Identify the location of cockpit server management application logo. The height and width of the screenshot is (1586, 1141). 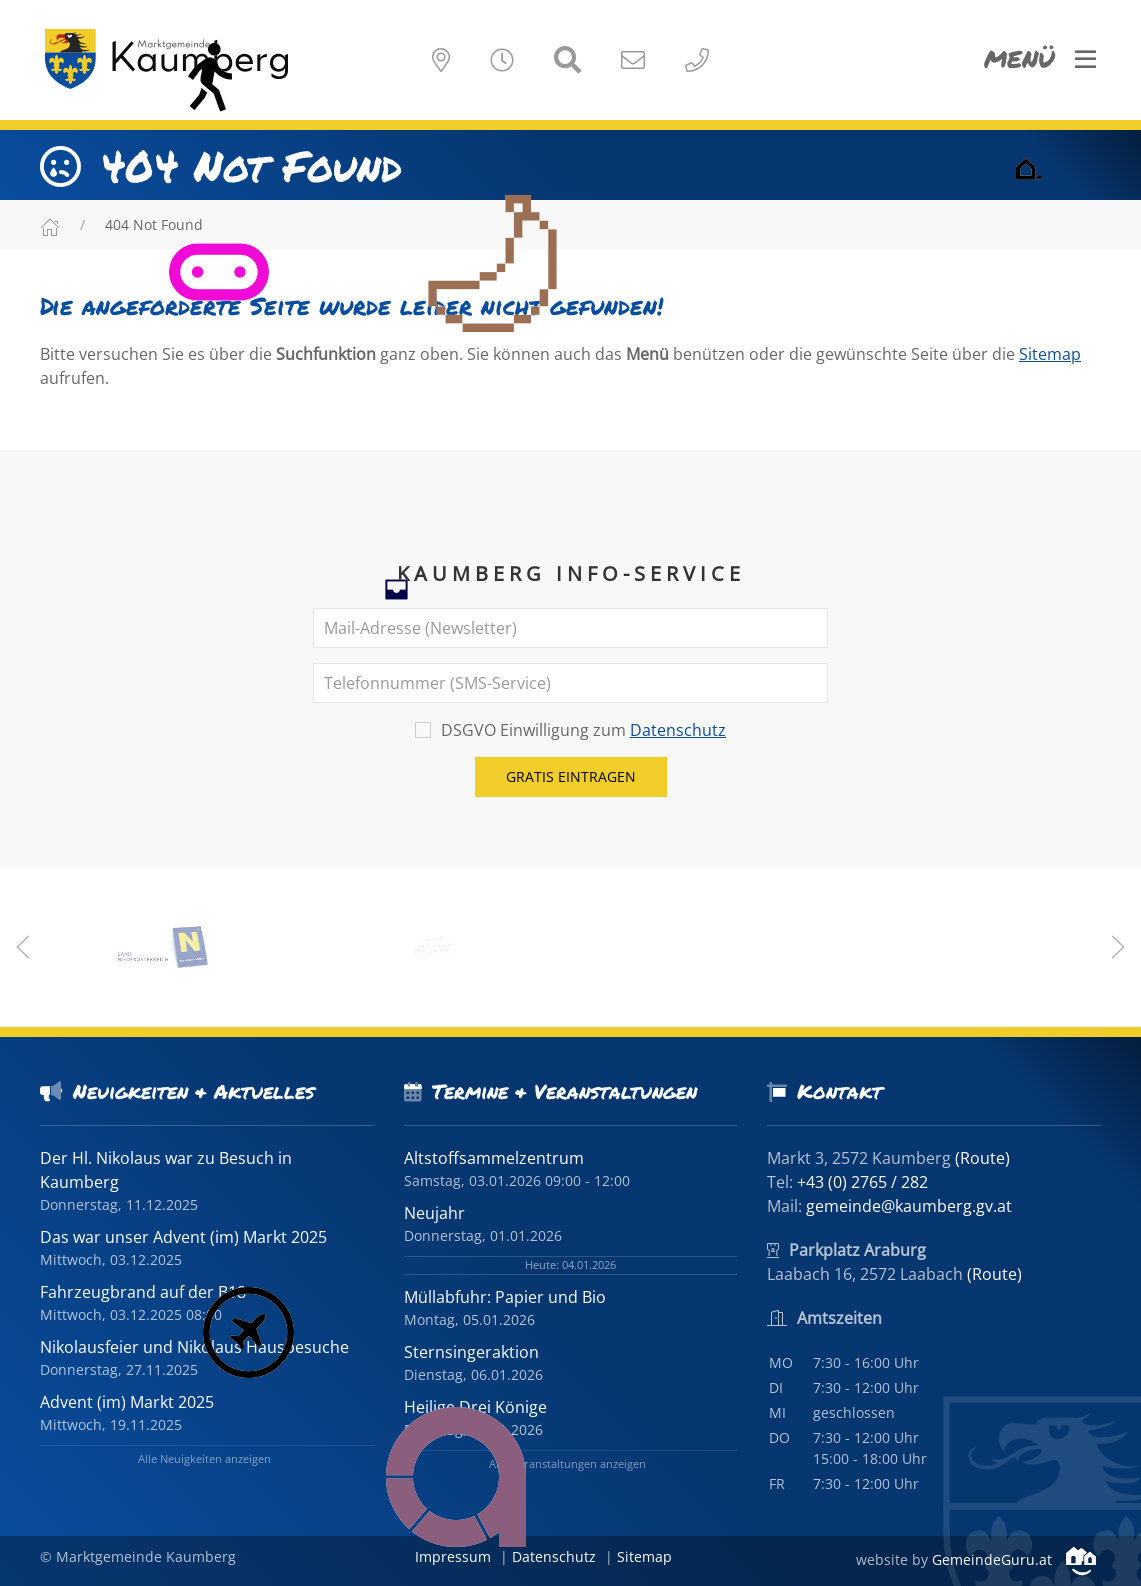
(248, 1332).